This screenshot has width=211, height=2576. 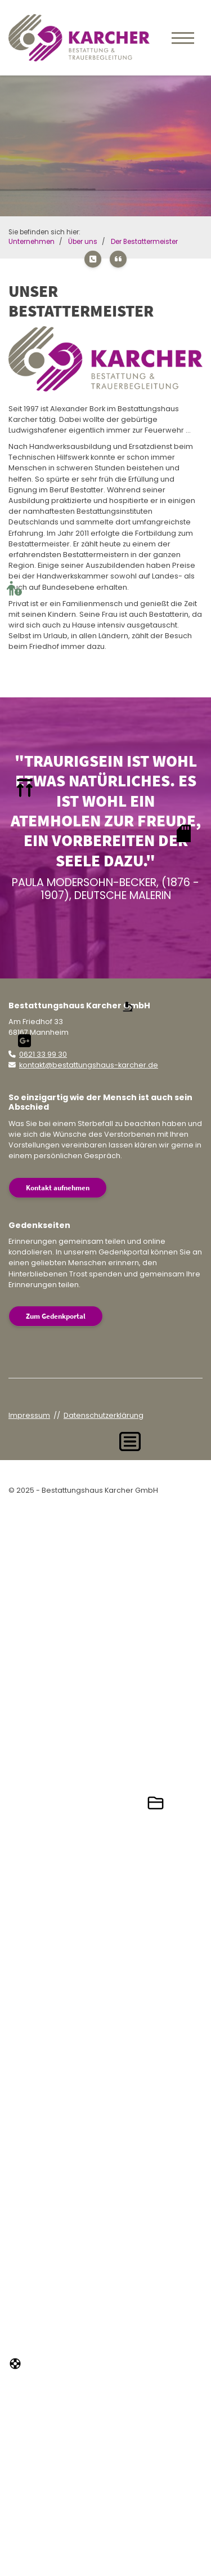 What do you see at coordinates (25, 788) in the screenshot?
I see `upload multiple files` at bounding box center [25, 788].